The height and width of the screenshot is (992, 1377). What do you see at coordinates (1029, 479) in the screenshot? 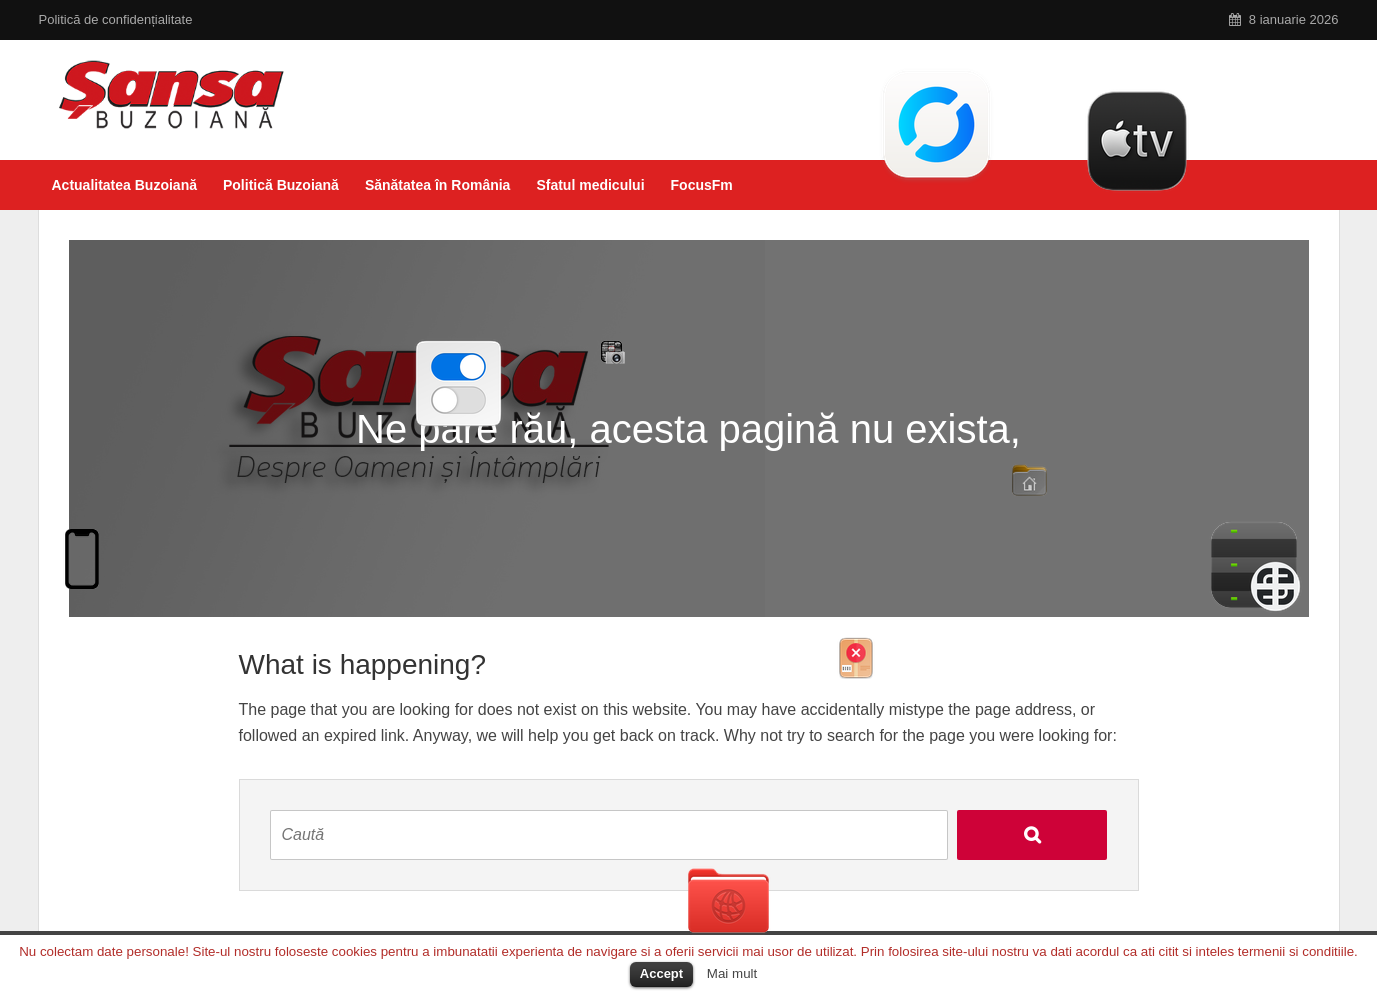
I see `access your home folder` at bounding box center [1029, 479].